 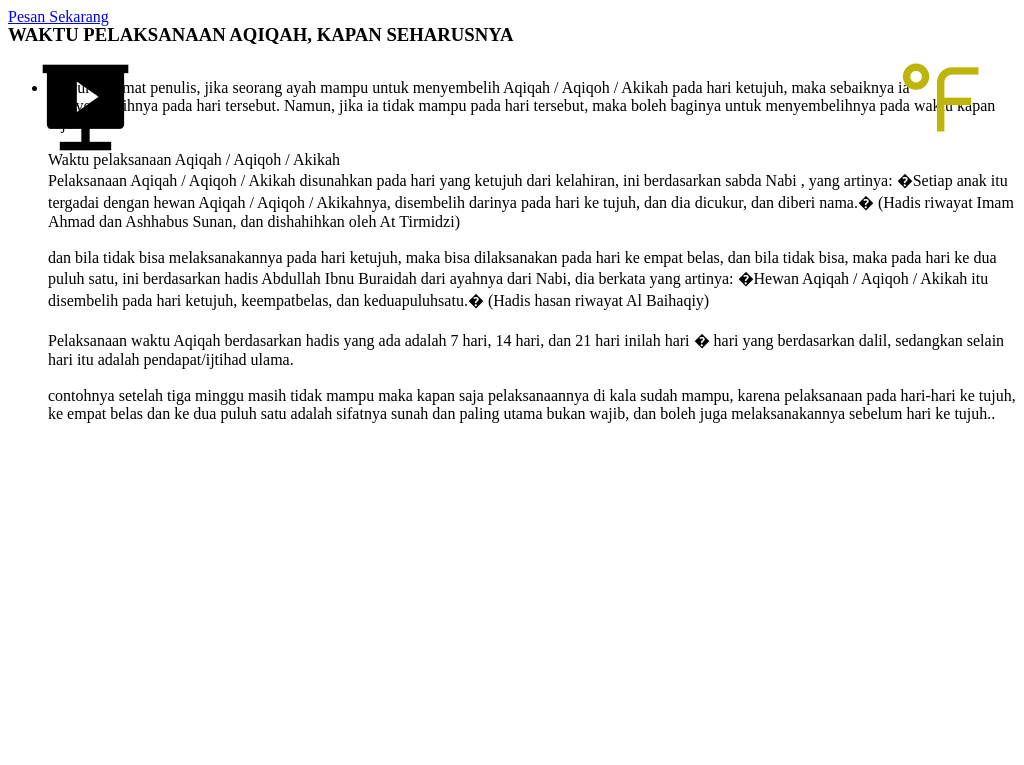 What do you see at coordinates (85, 107) in the screenshot?
I see `start a presentation slideshow` at bounding box center [85, 107].